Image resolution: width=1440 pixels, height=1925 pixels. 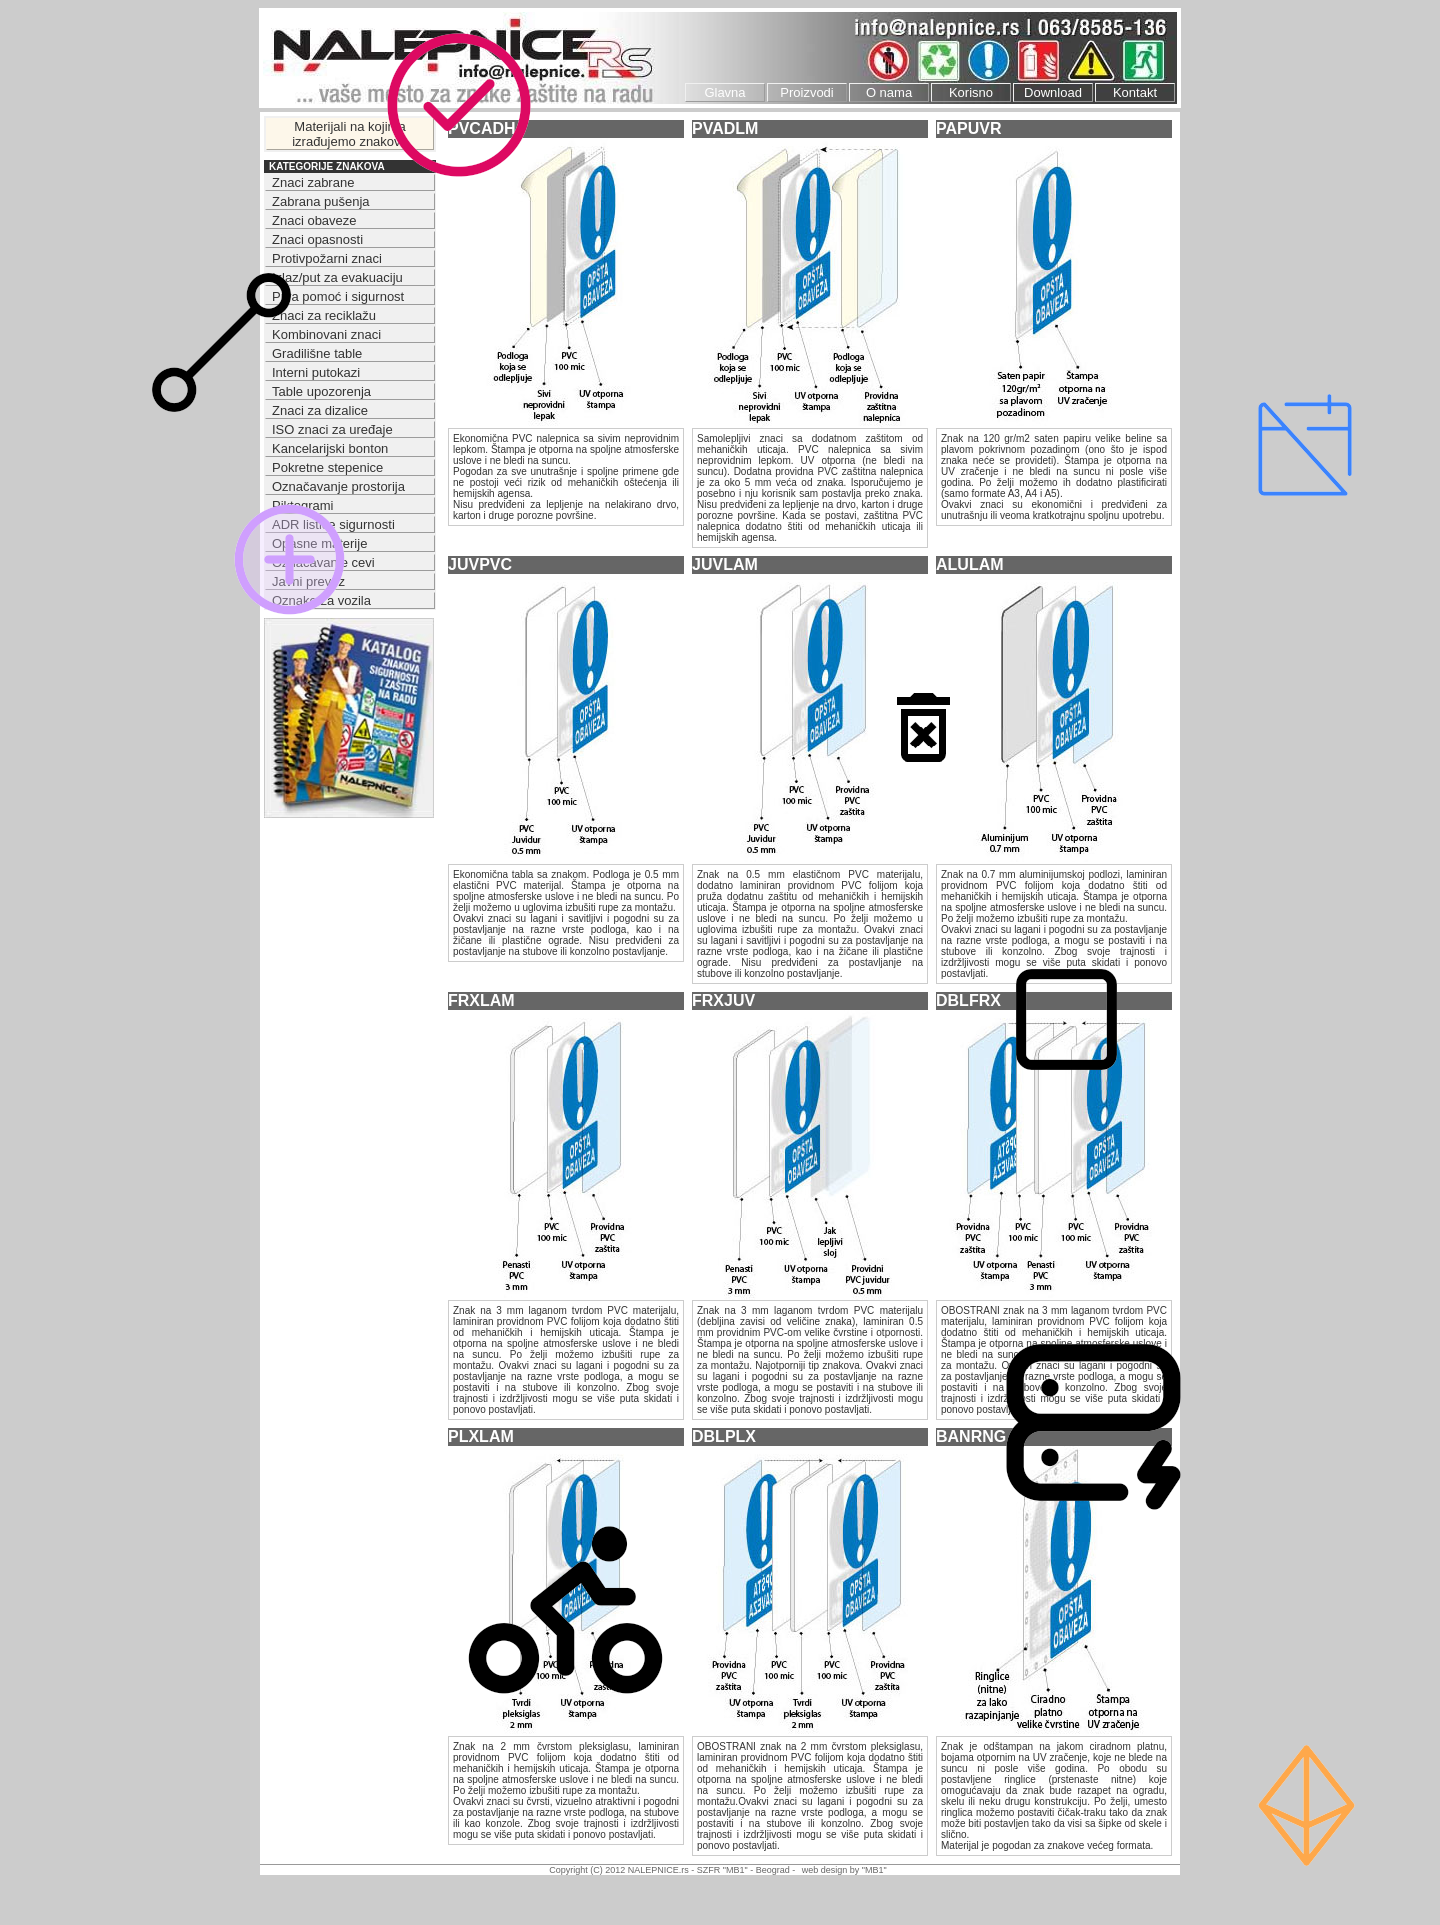 What do you see at coordinates (1305, 449) in the screenshot?
I see `disable calendar or scheduling features` at bounding box center [1305, 449].